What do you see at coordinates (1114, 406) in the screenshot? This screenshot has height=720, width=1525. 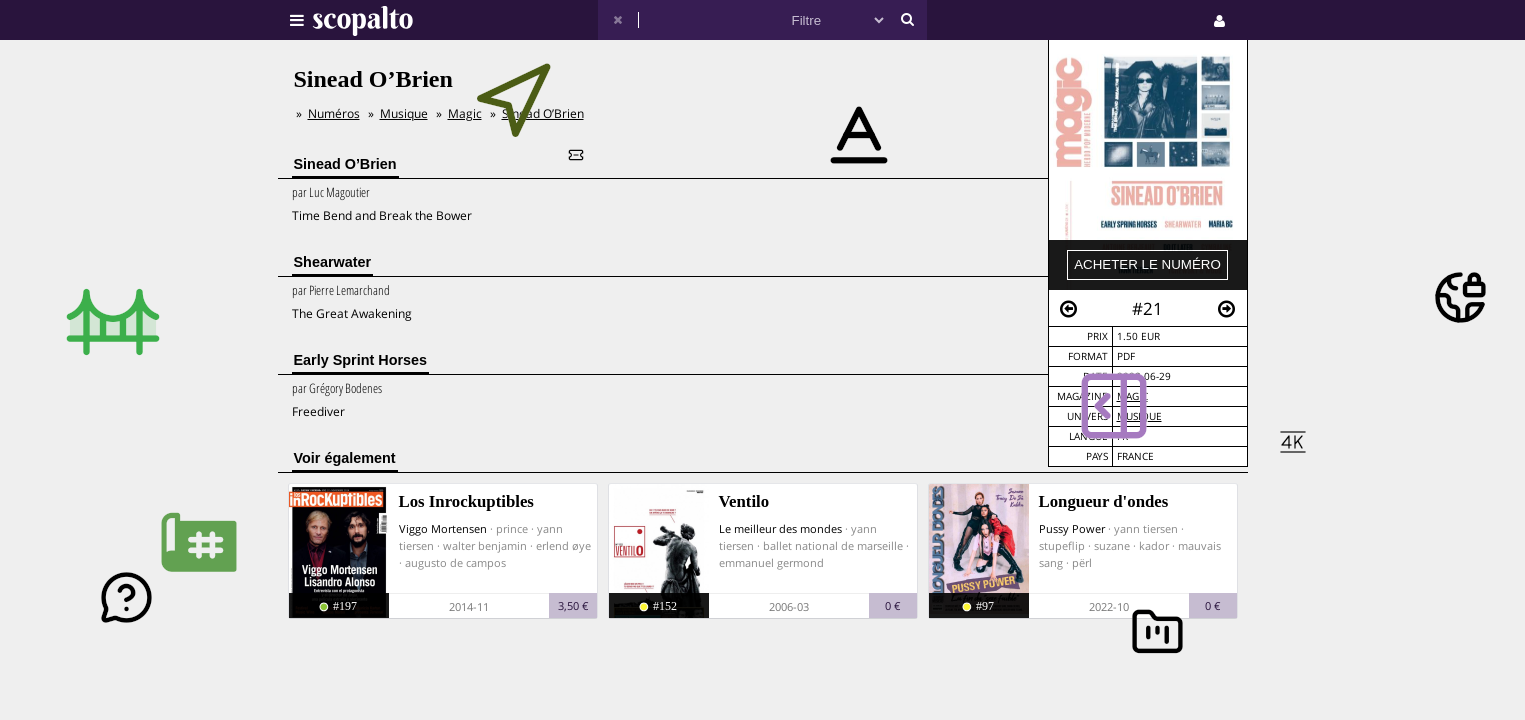 I see `open the right side panel` at bounding box center [1114, 406].